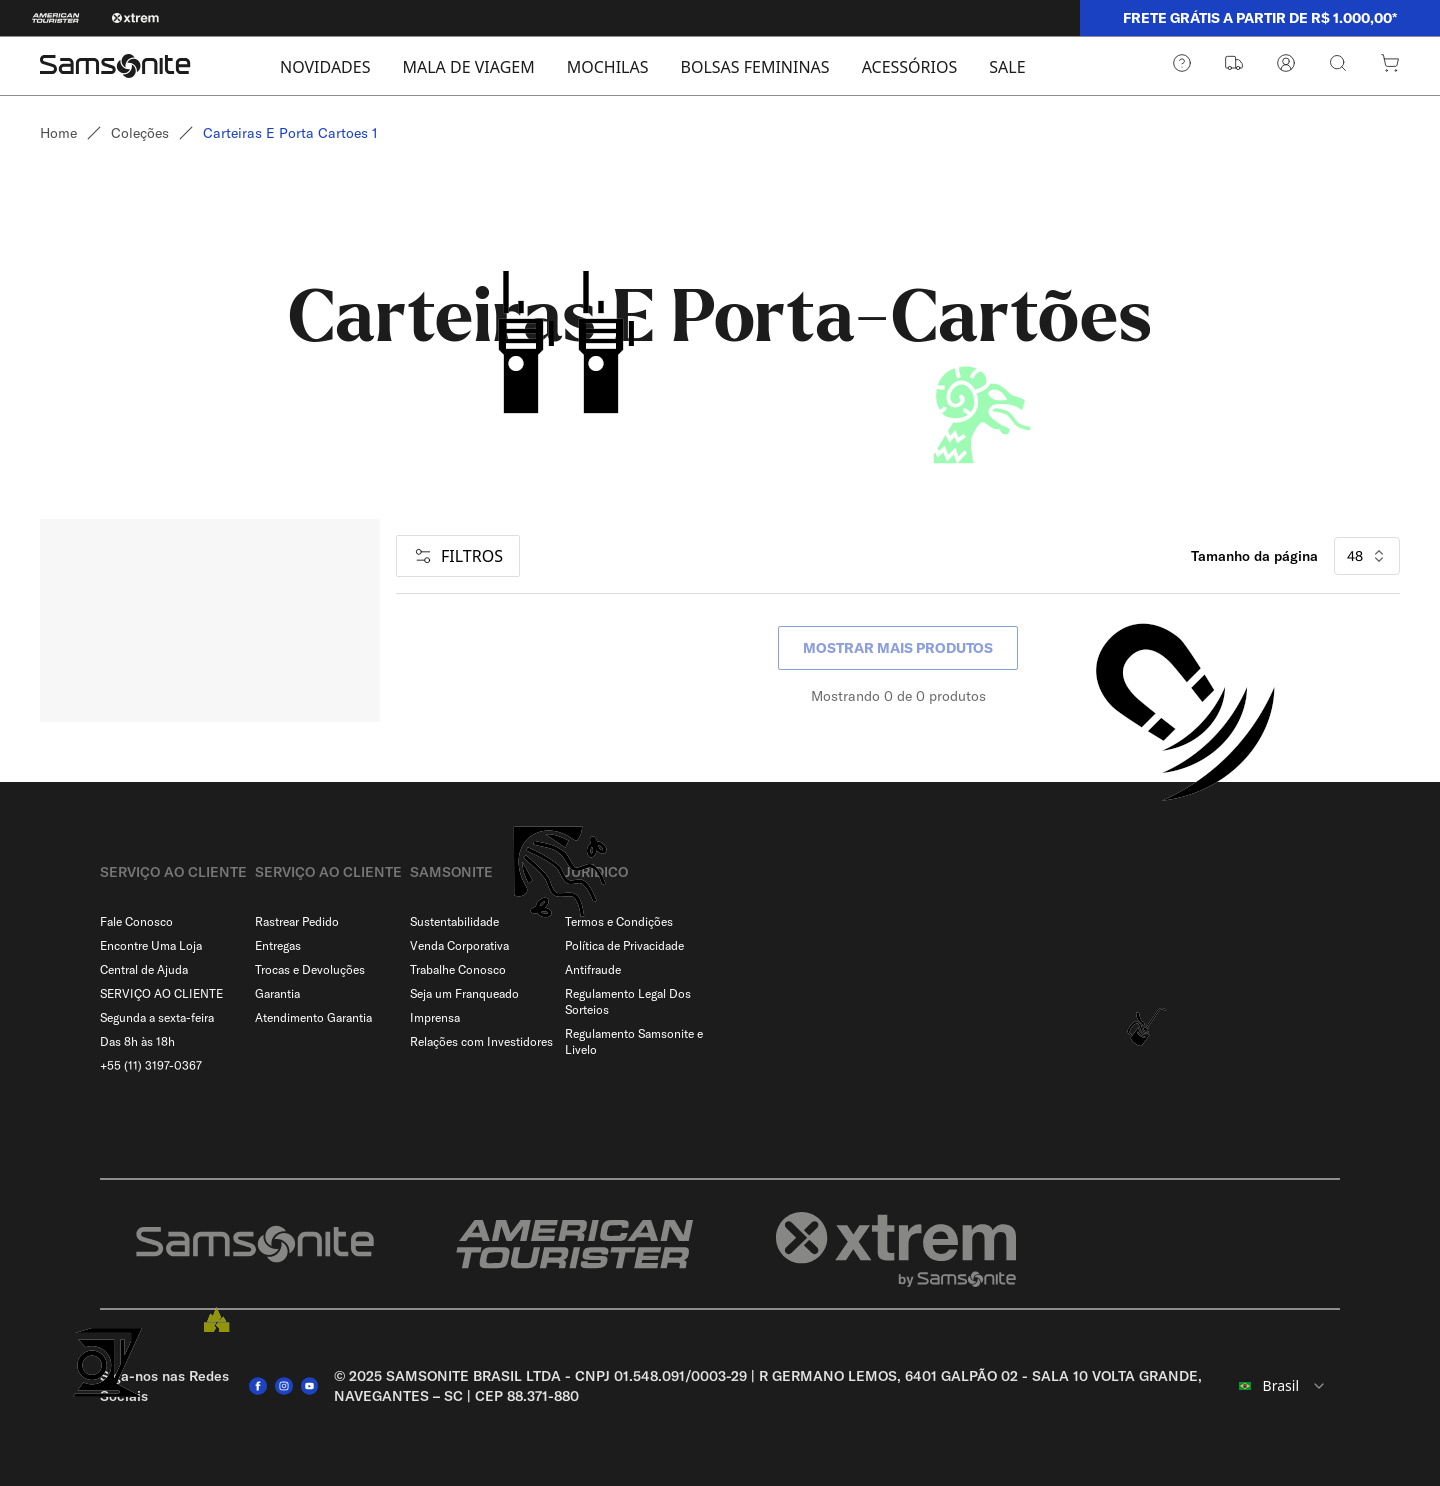 This screenshot has height=1486, width=1440. I want to click on attract or collect items in a game, so click(1184, 710).